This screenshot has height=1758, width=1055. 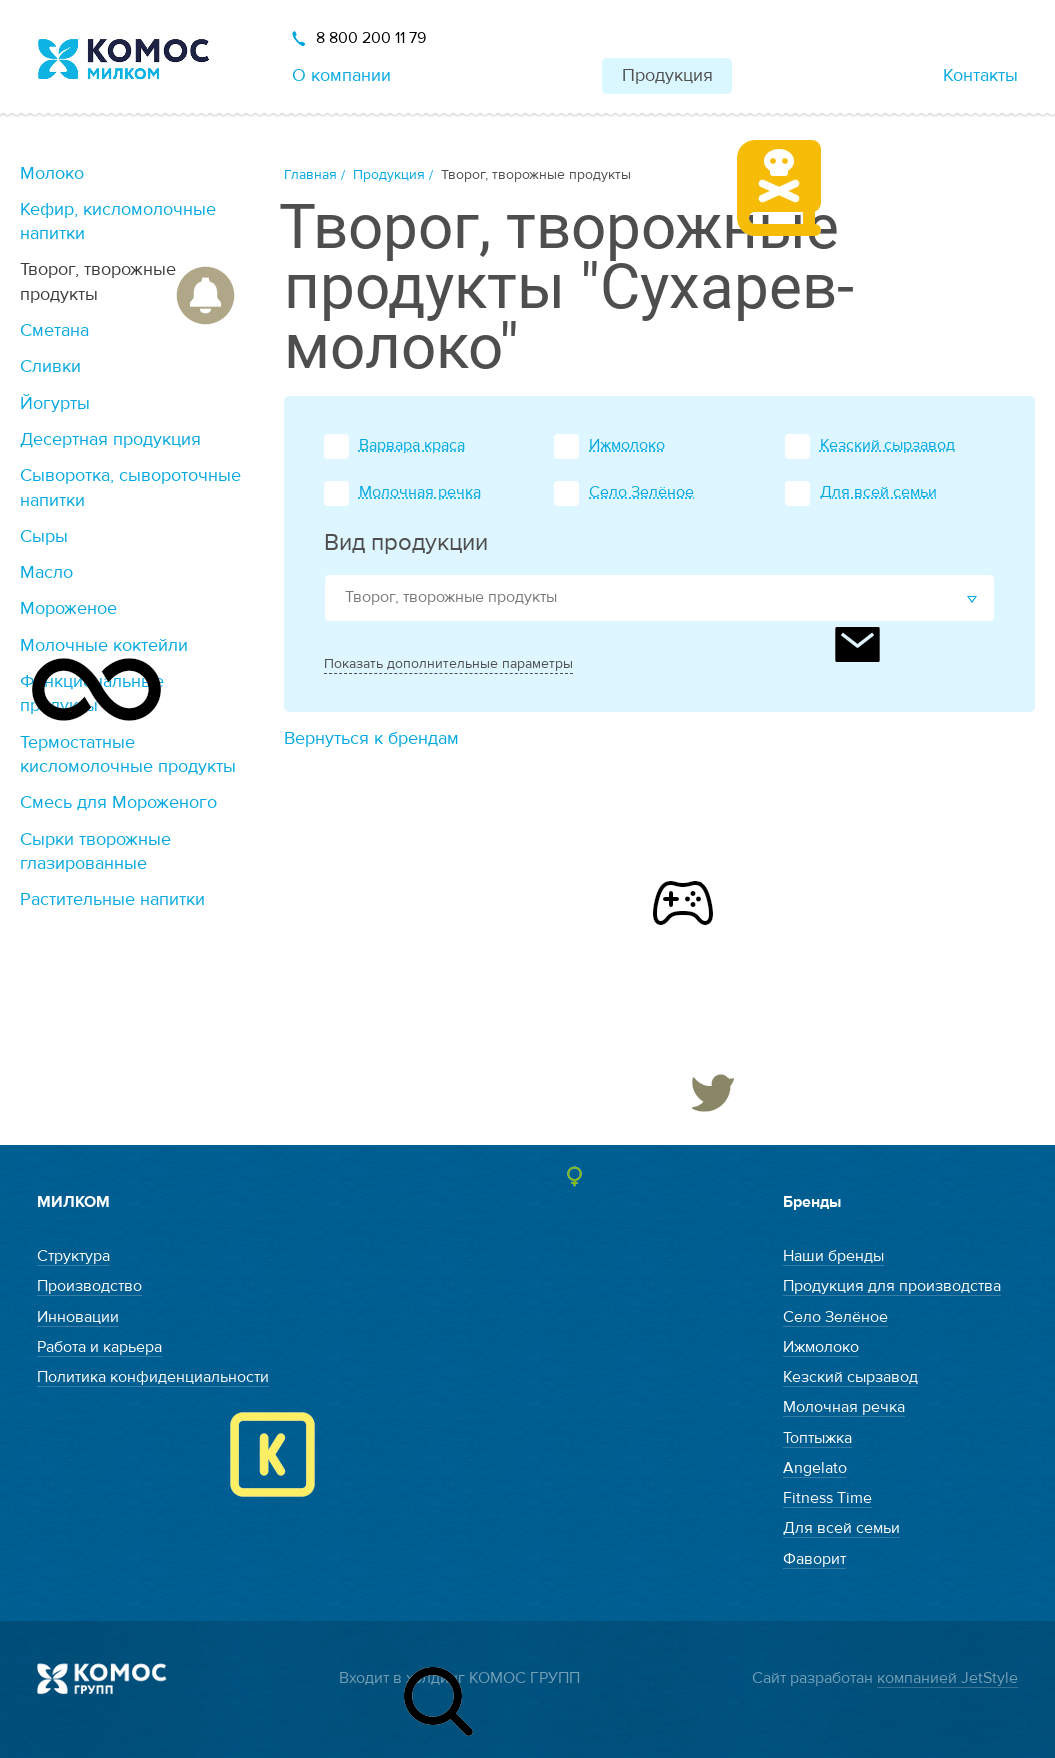 I want to click on access gaming features or game library, so click(x=683, y=903).